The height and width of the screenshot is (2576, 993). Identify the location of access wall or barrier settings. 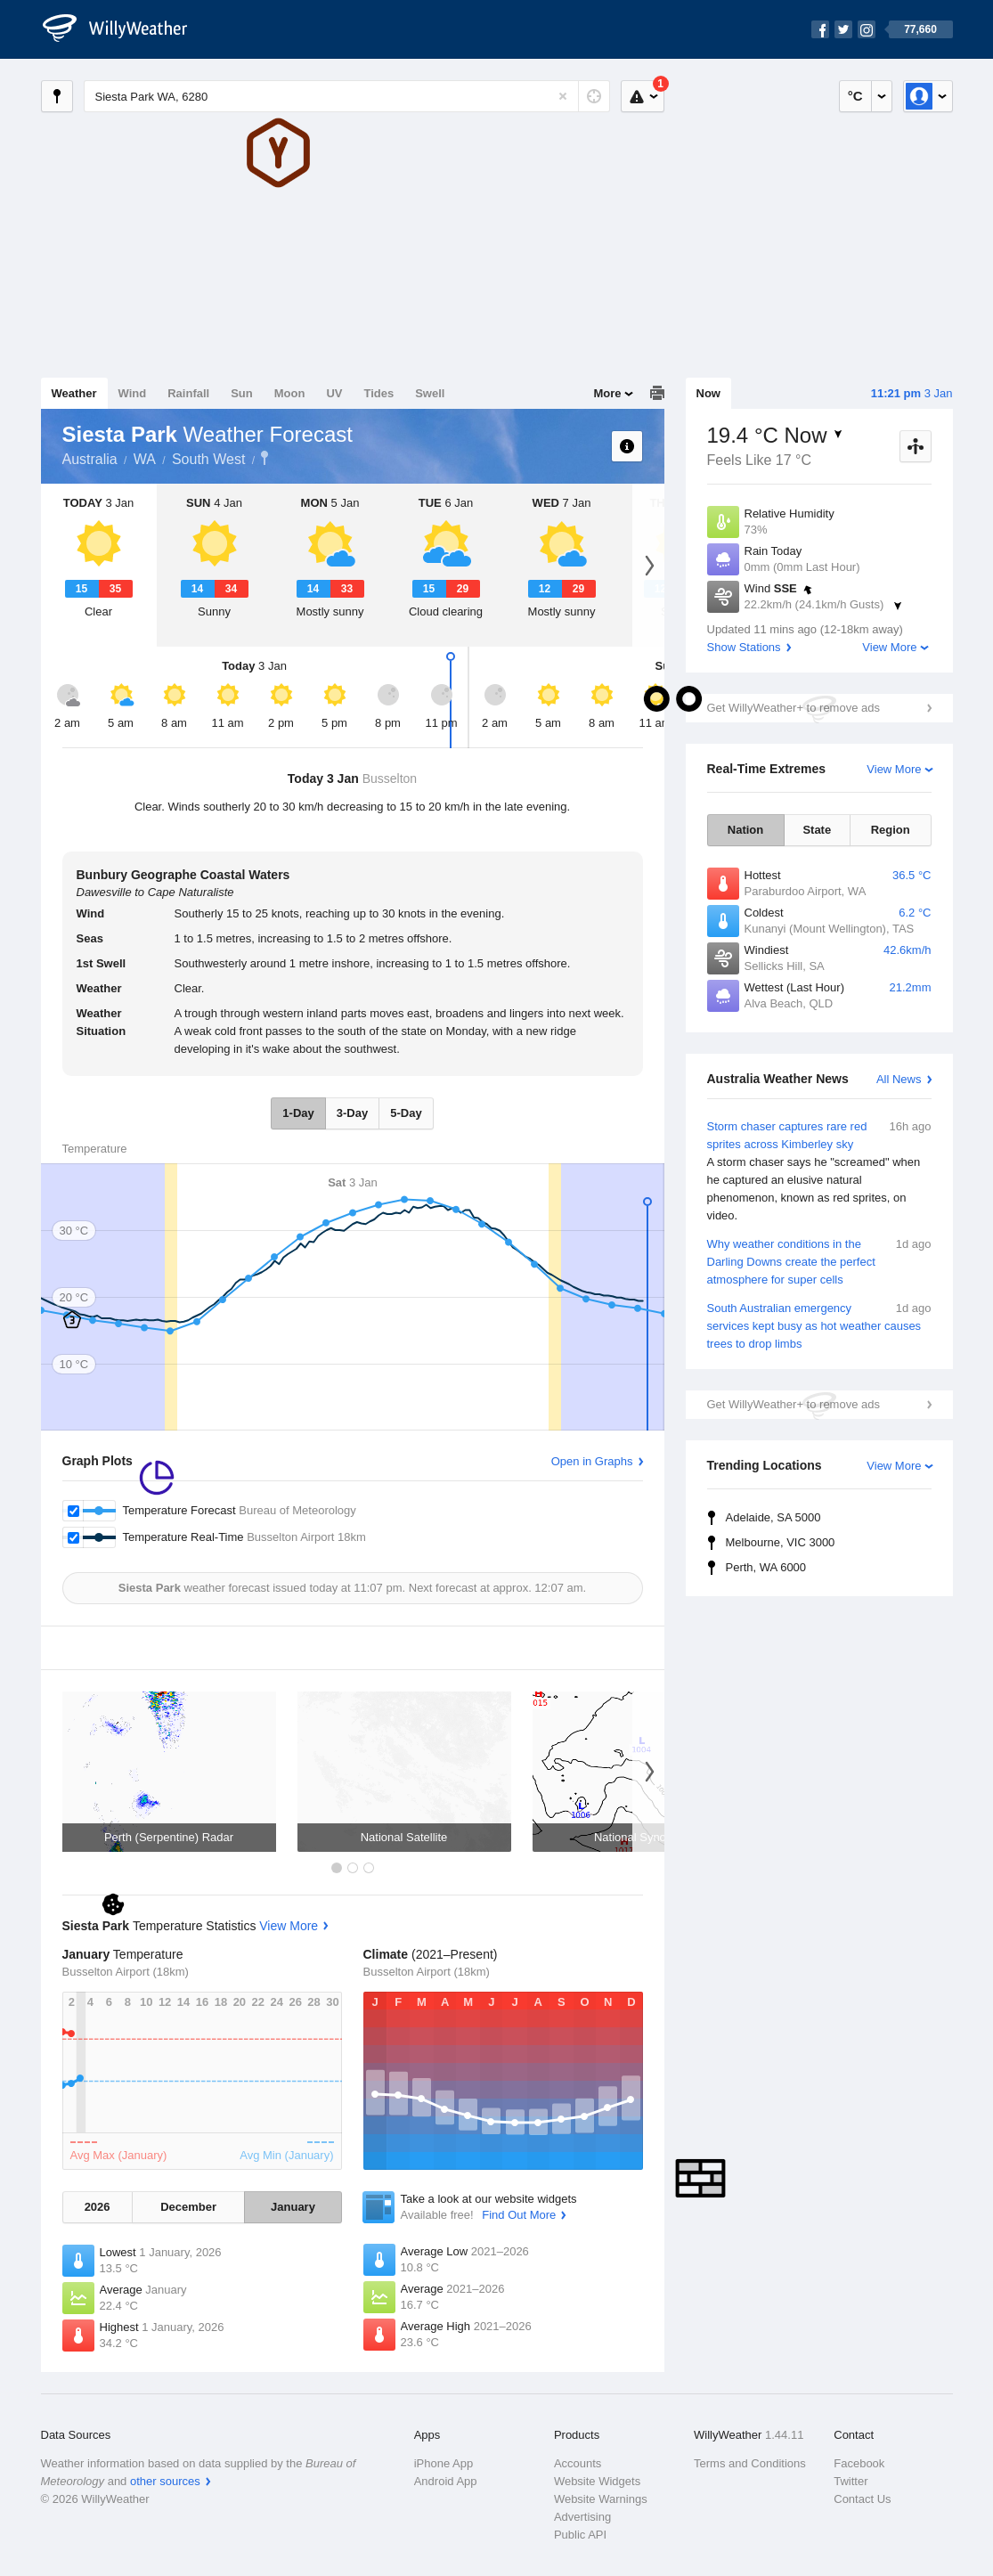
(700, 2178).